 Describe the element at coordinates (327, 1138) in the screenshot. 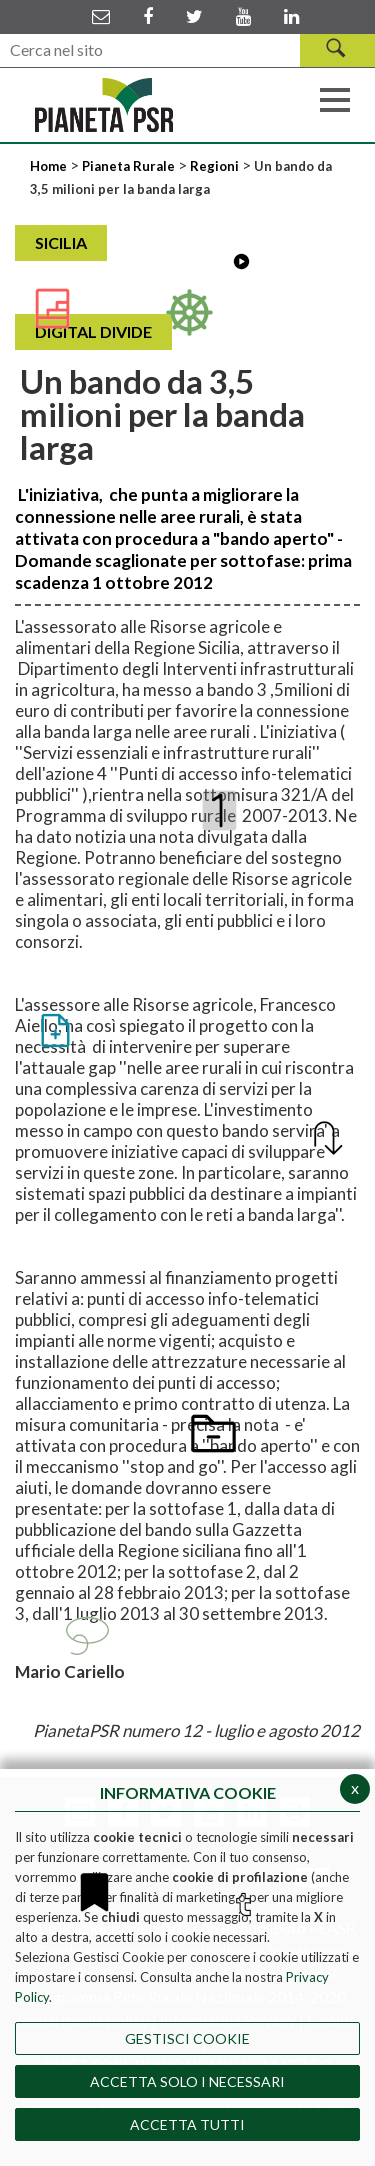

I see `redo or repeat last action` at that location.